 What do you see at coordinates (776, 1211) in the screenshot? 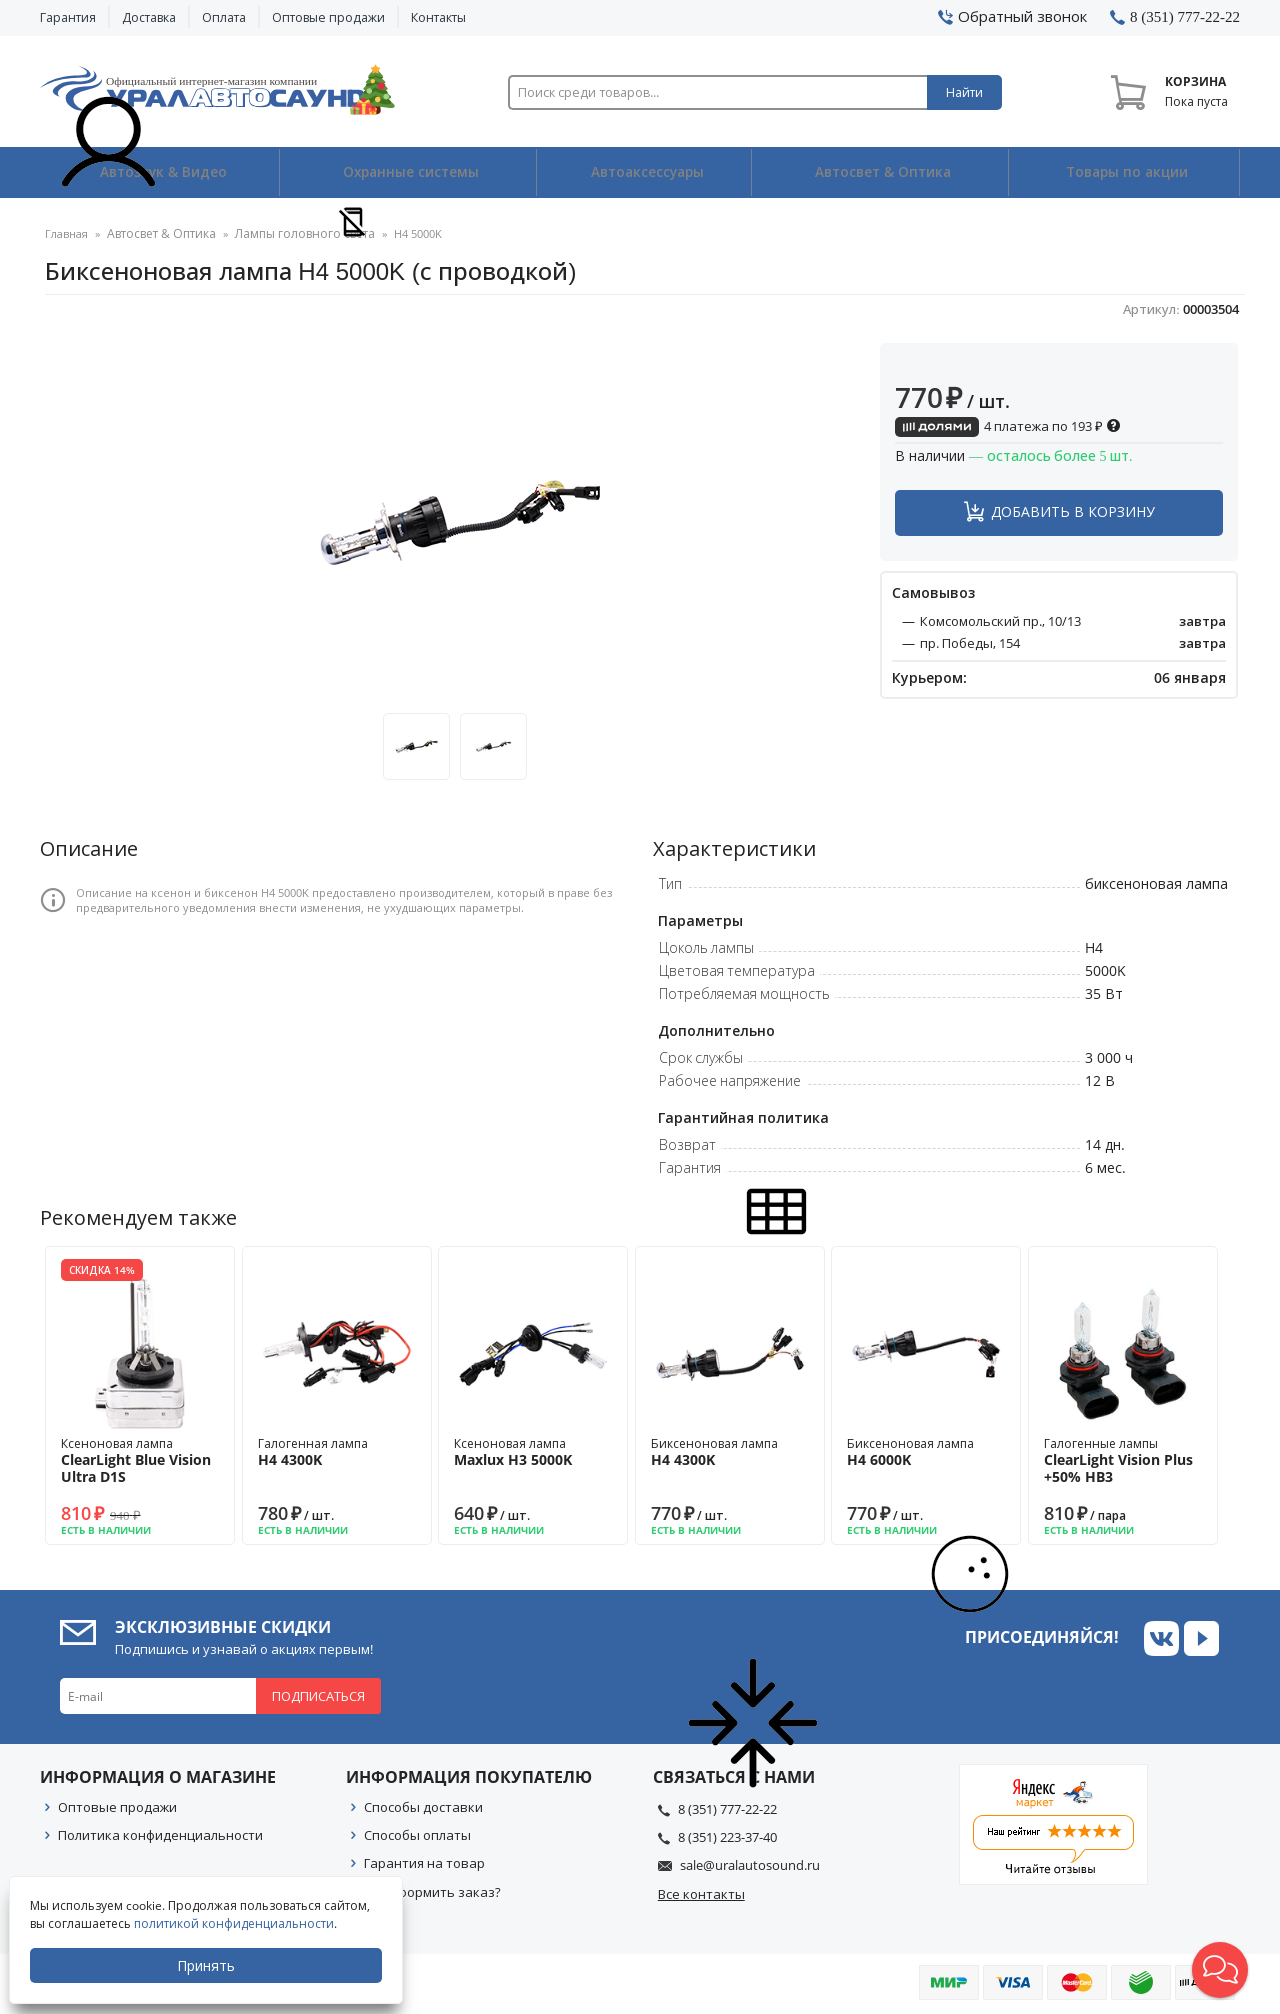
I see `view all apps or menu options` at bounding box center [776, 1211].